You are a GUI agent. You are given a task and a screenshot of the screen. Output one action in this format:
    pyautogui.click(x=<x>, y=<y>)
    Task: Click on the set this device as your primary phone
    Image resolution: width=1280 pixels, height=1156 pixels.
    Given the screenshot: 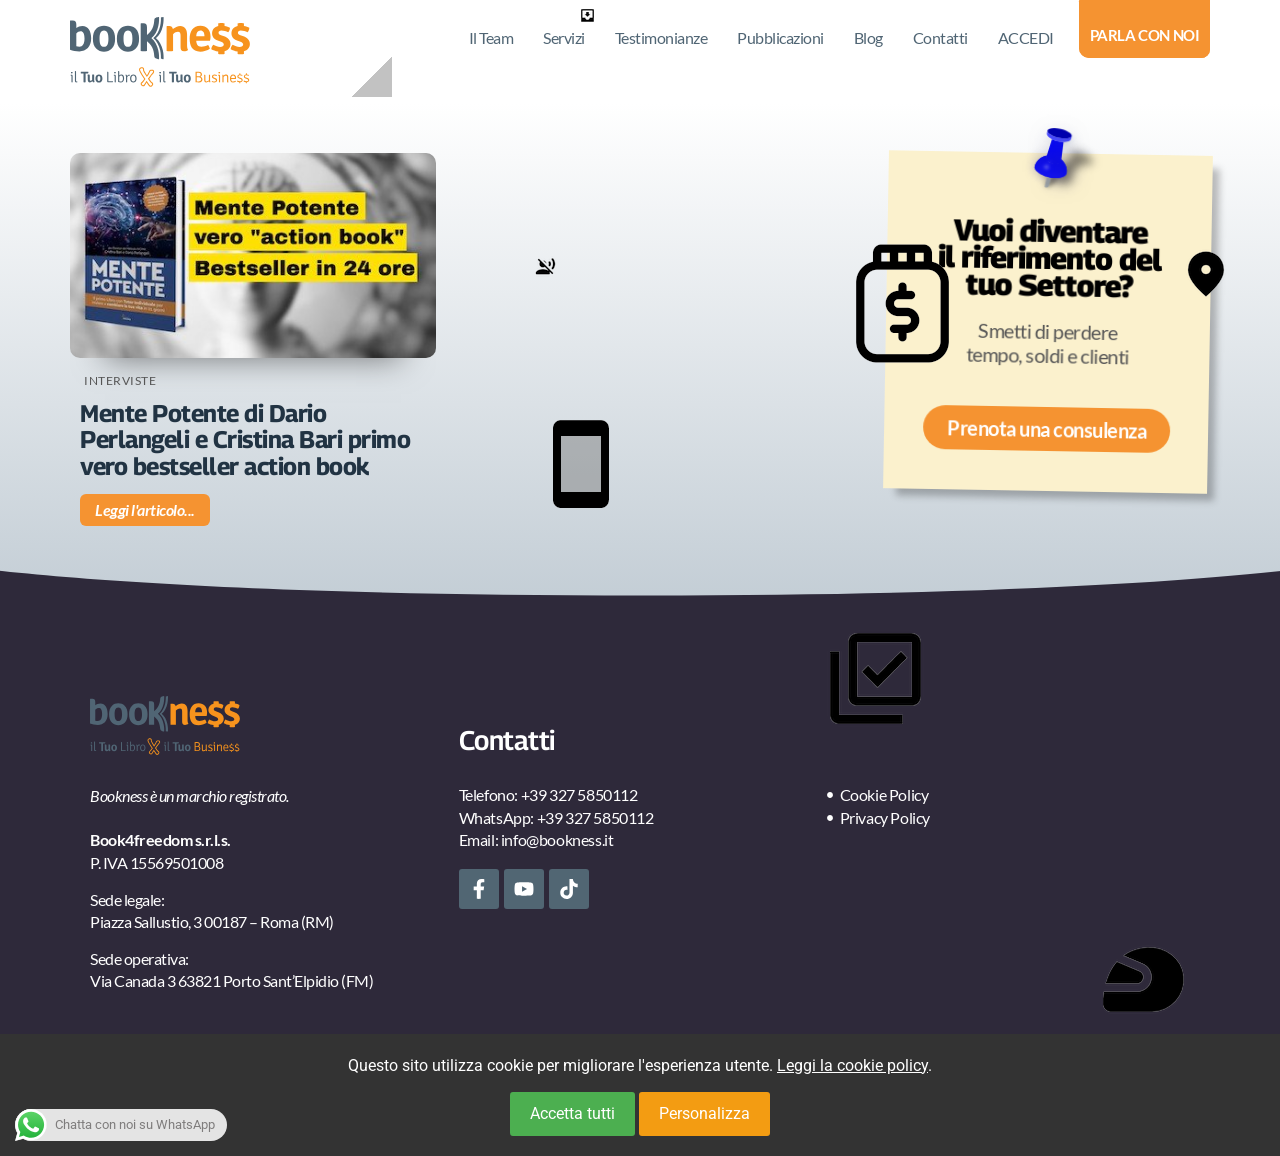 What is the action you would take?
    pyautogui.click(x=581, y=464)
    